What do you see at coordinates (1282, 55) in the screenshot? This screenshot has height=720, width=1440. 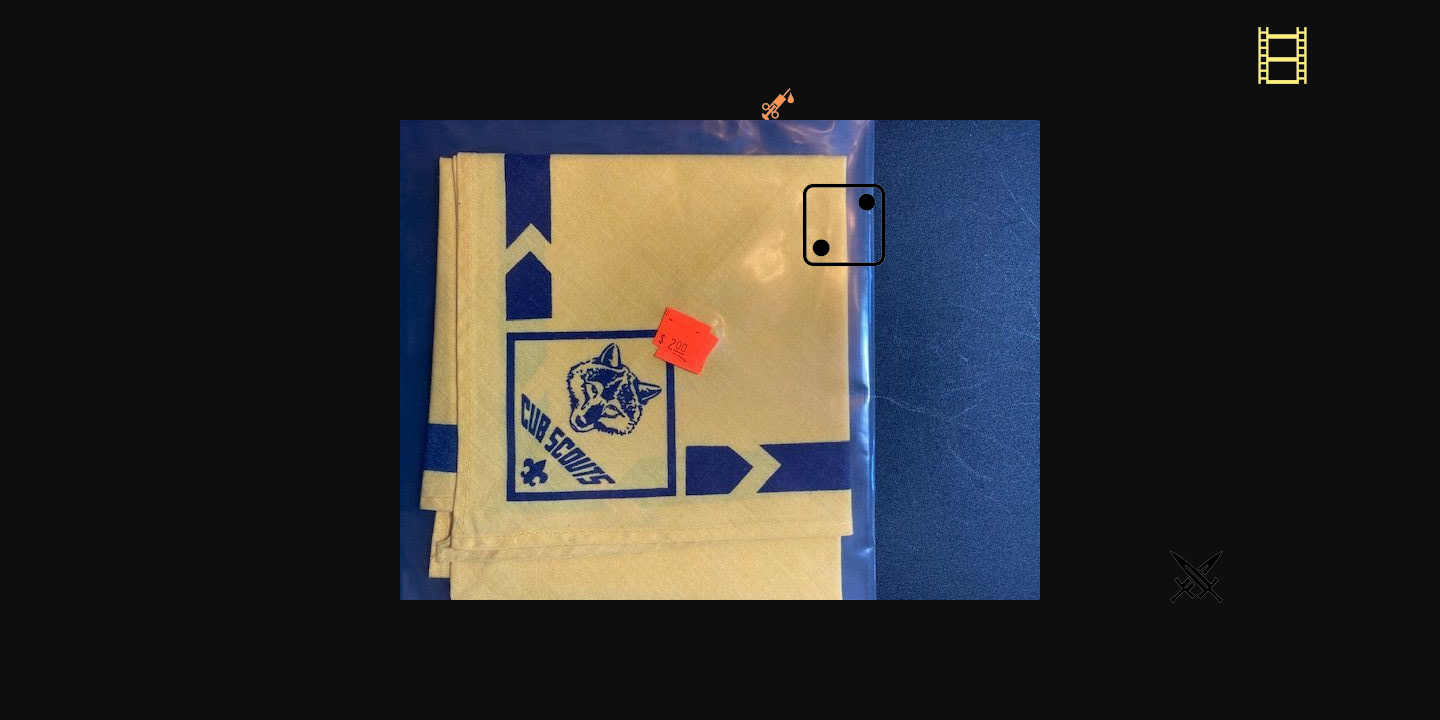 I see `access video or movie content` at bounding box center [1282, 55].